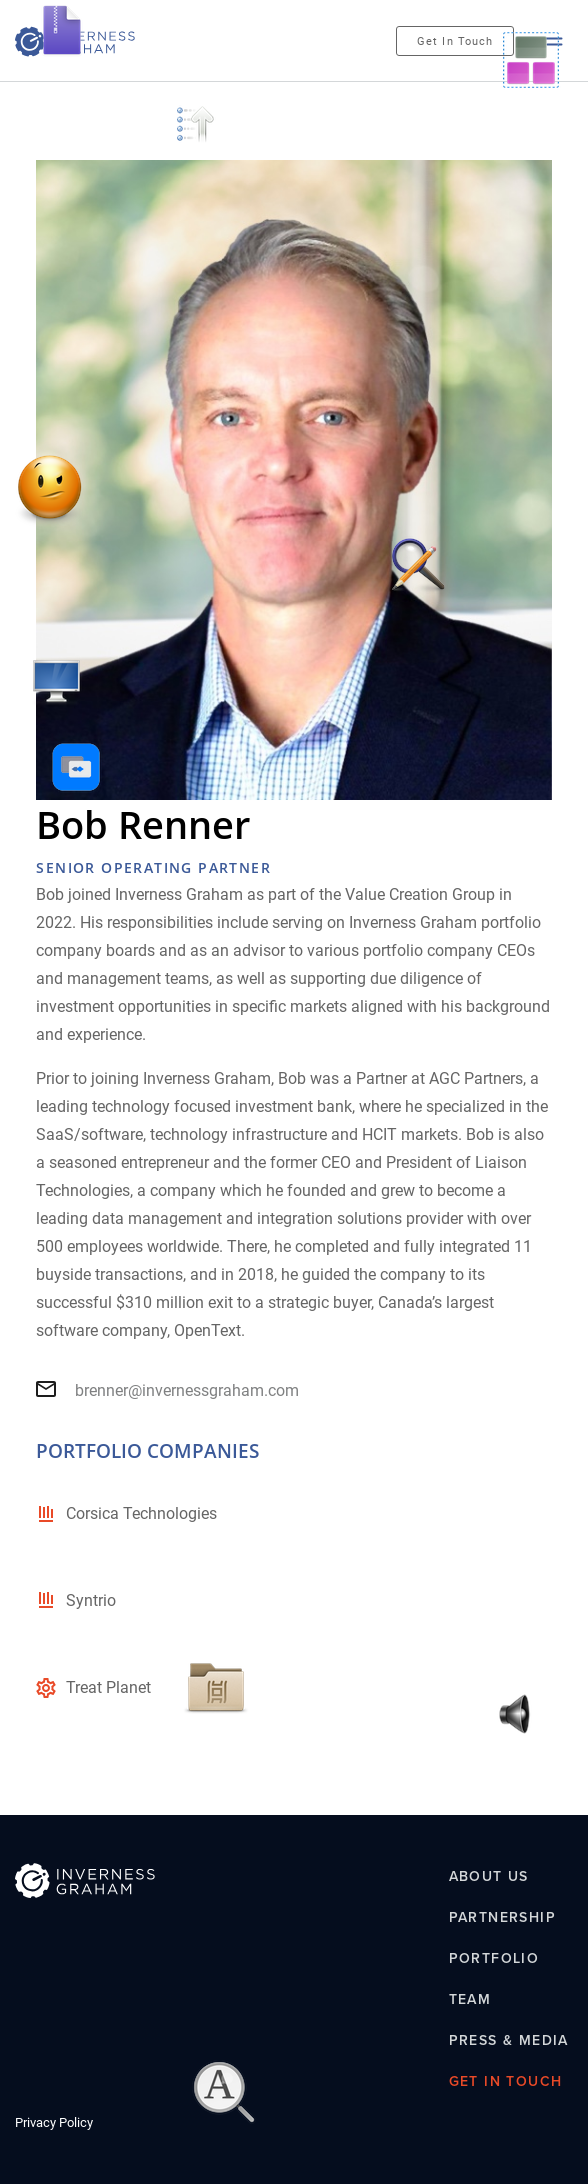 This screenshot has height=2184, width=588. What do you see at coordinates (419, 565) in the screenshot?
I see `find and replace text in a document` at bounding box center [419, 565].